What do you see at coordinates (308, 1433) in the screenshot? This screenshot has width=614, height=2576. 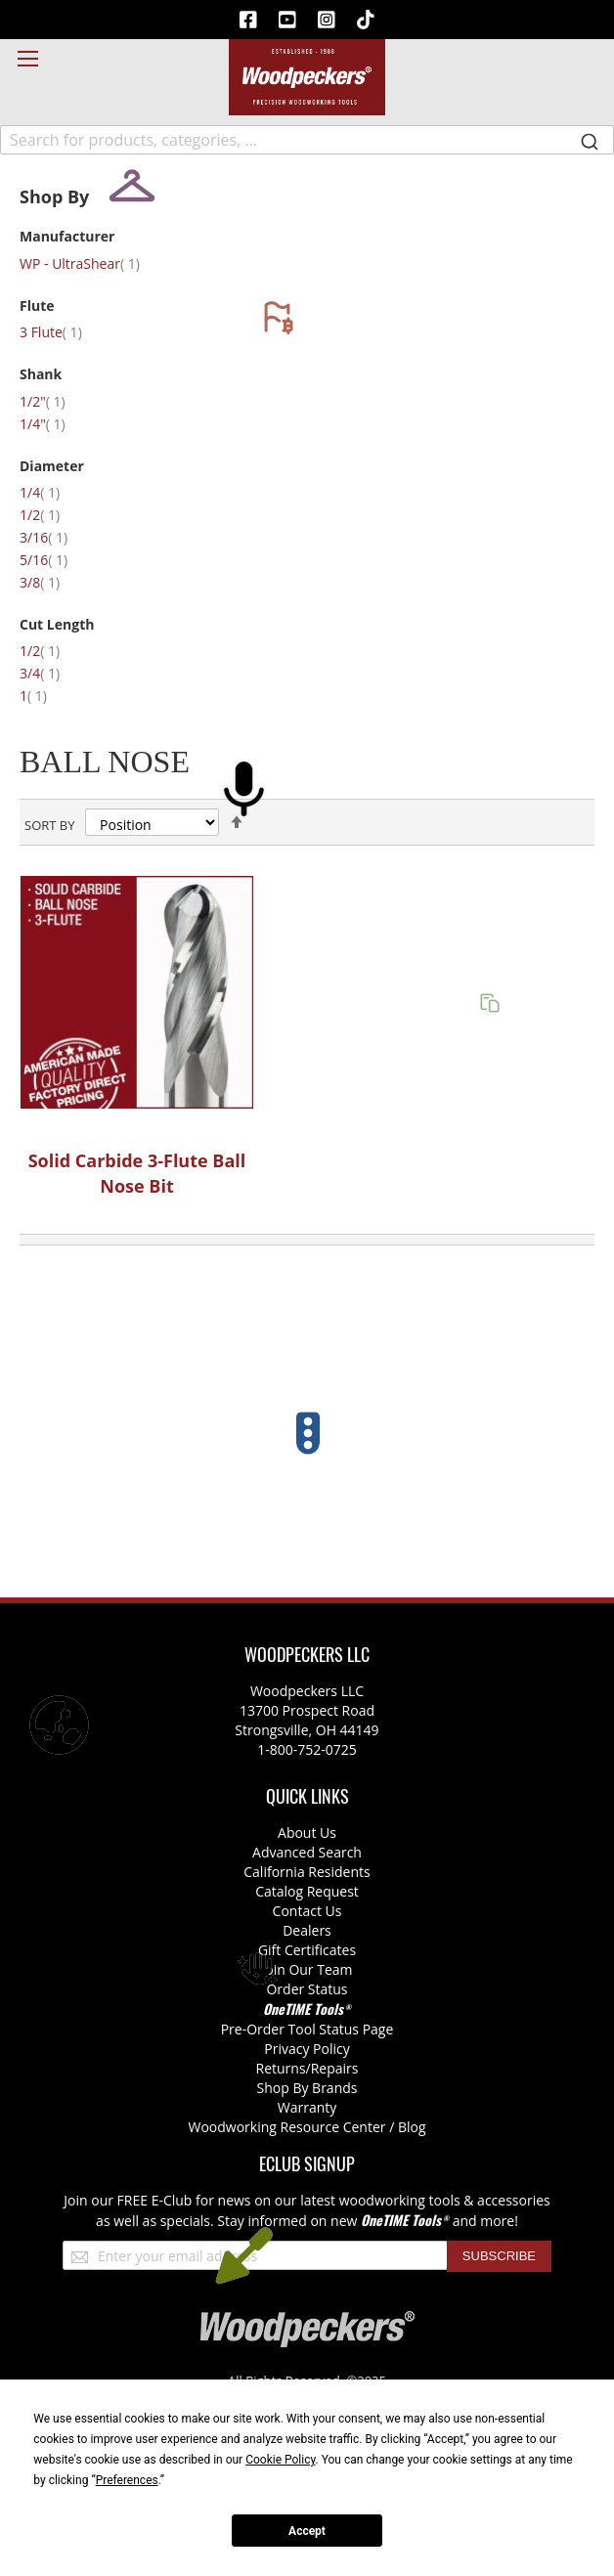 I see `traffic or navigation status indicator` at bounding box center [308, 1433].